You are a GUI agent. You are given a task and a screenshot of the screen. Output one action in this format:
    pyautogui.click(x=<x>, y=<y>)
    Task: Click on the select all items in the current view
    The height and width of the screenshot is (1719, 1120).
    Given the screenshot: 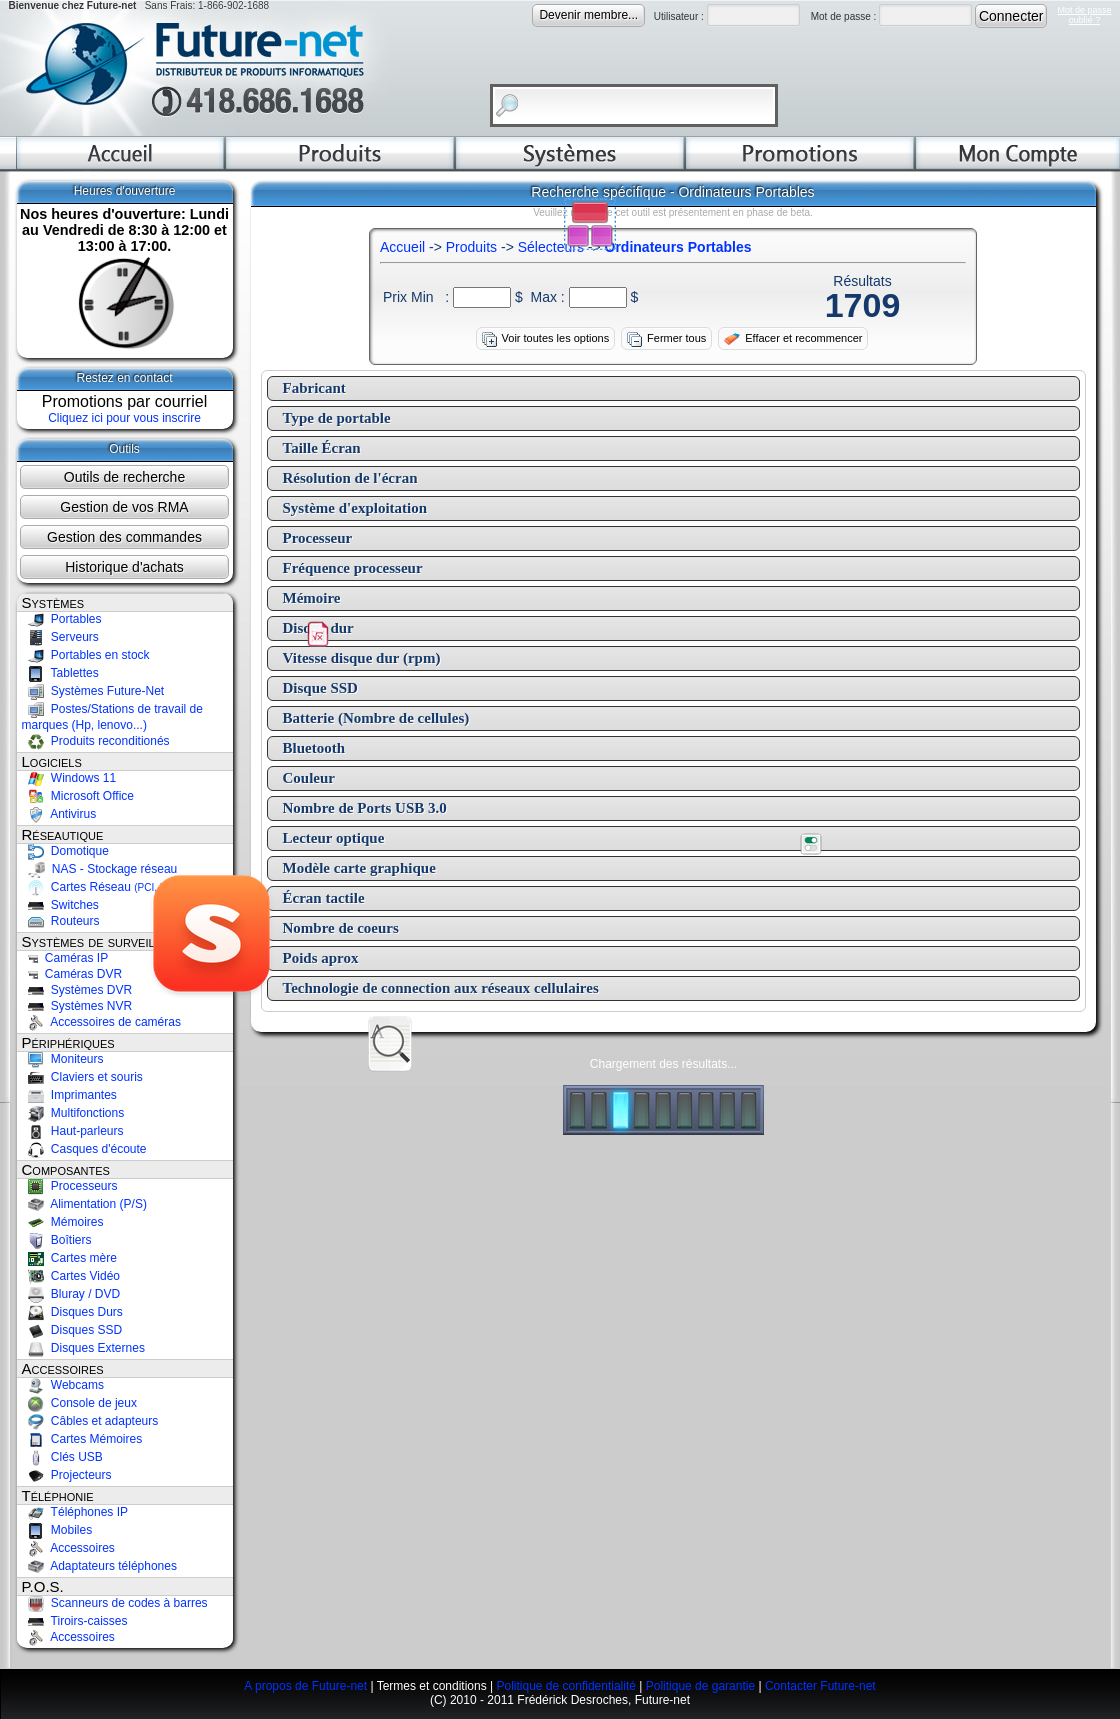 What is the action you would take?
    pyautogui.click(x=590, y=224)
    